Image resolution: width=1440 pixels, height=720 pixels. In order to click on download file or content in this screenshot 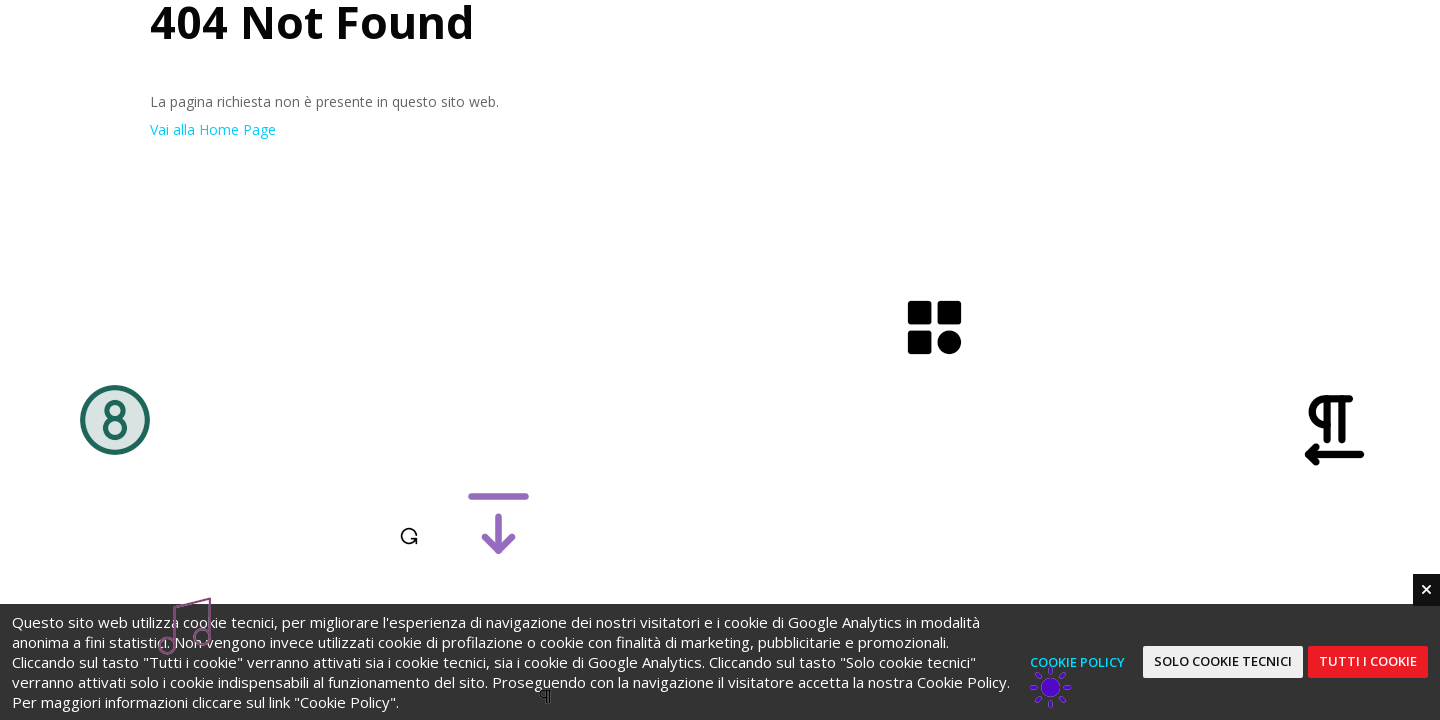, I will do `click(498, 523)`.